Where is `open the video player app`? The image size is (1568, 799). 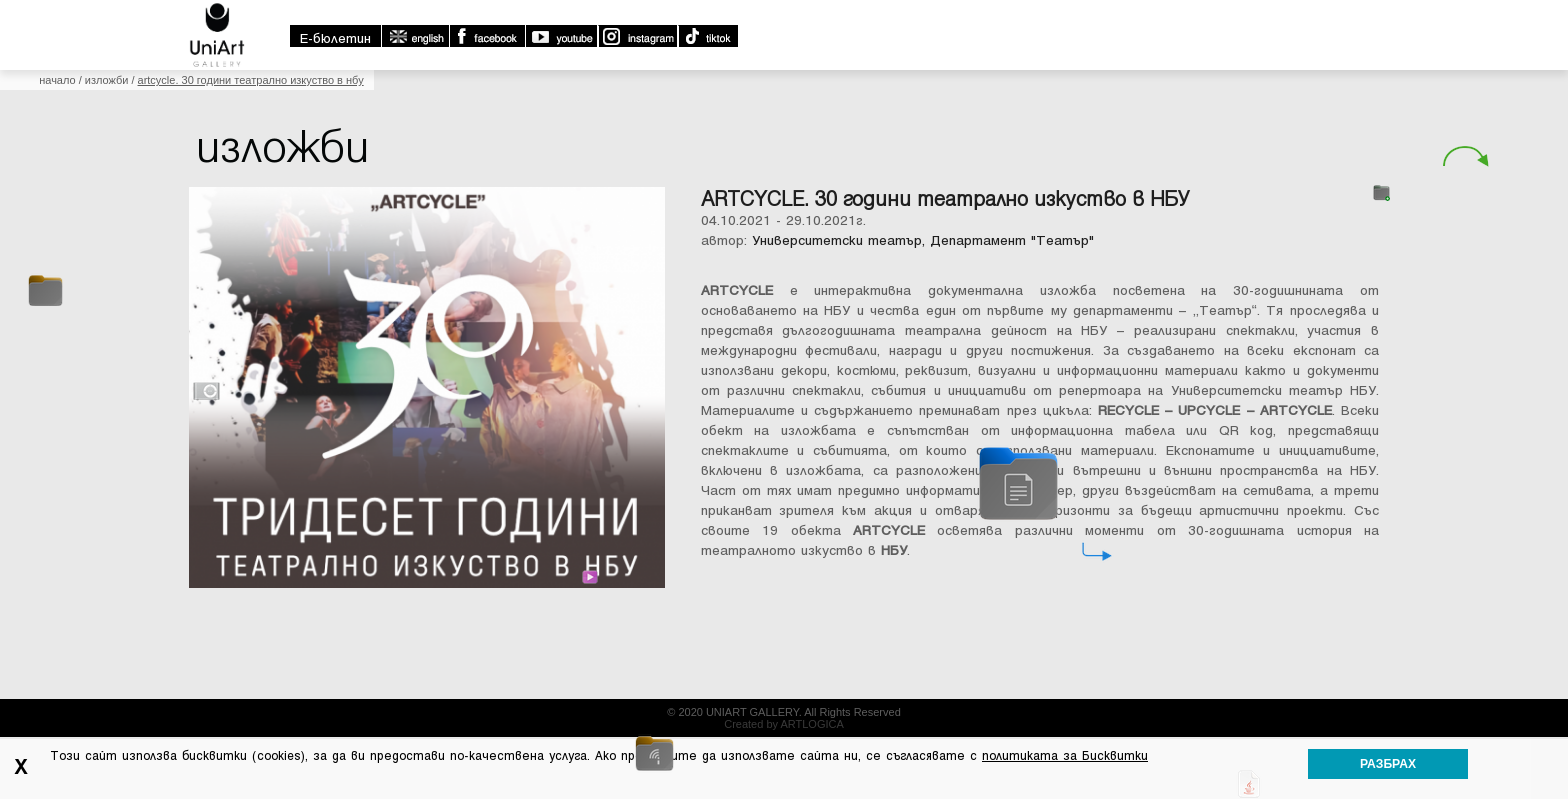 open the video player app is located at coordinates (590, 577).